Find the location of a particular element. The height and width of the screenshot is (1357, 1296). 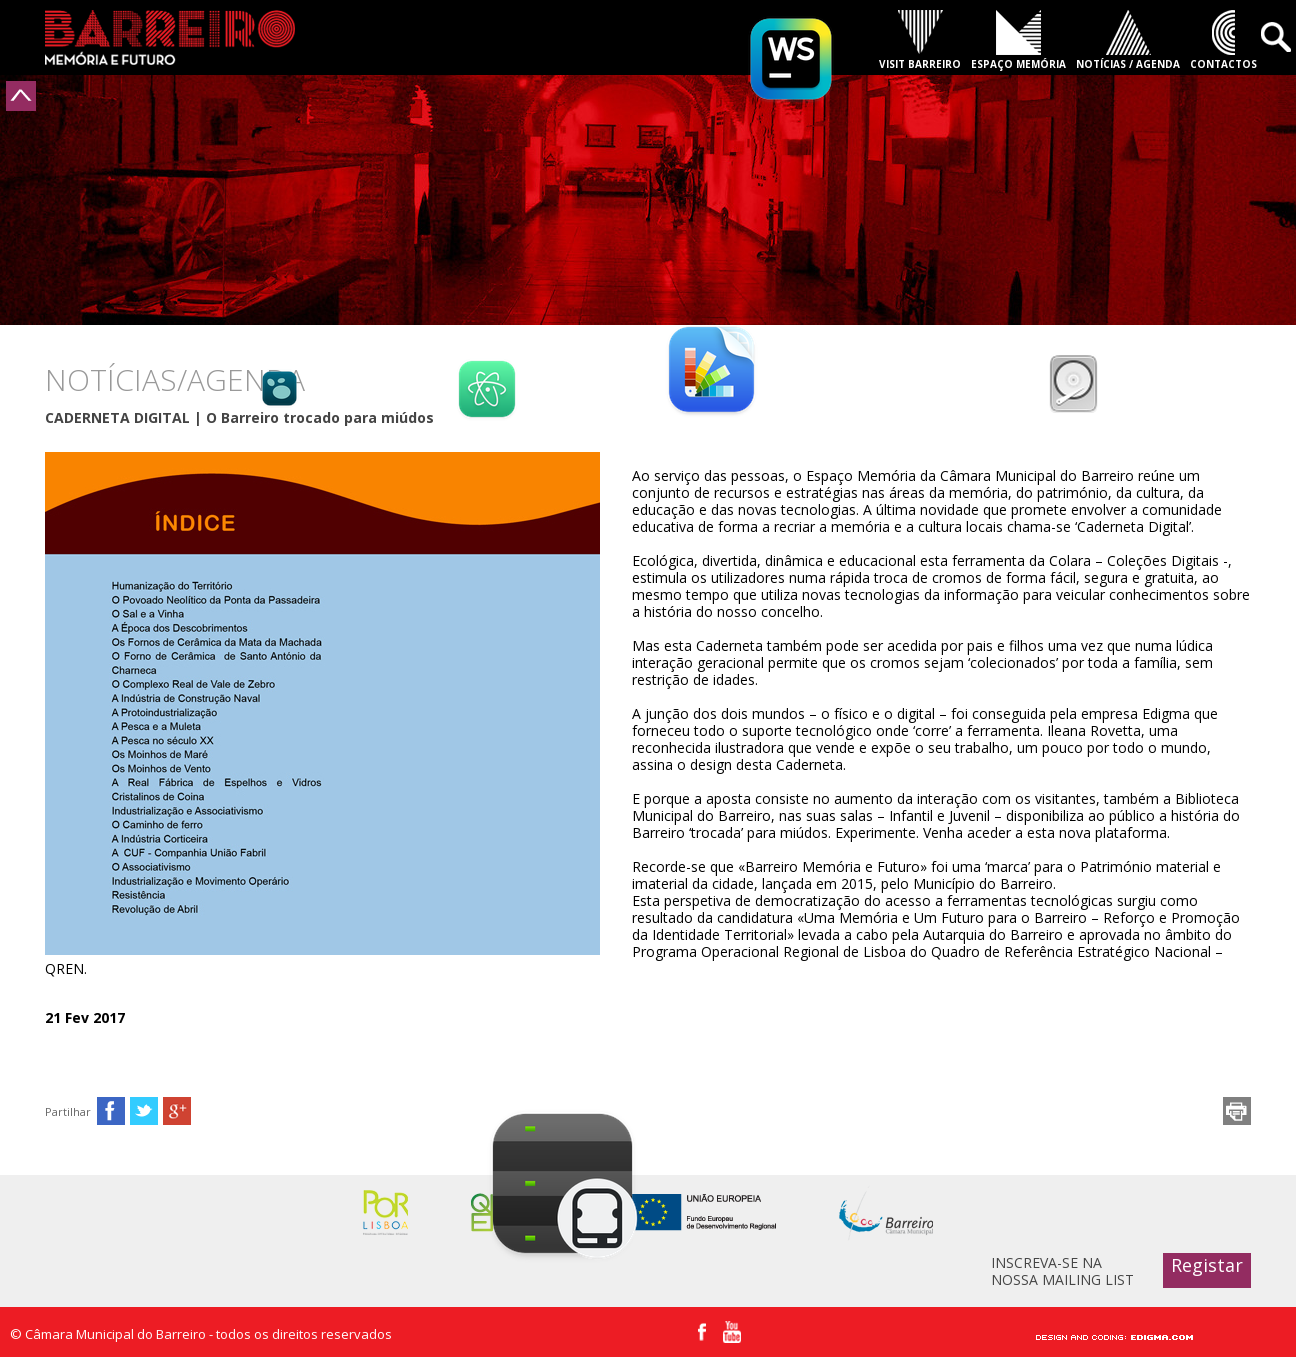

configure iscsi storage server settings is located at coordinates (562, 1183).